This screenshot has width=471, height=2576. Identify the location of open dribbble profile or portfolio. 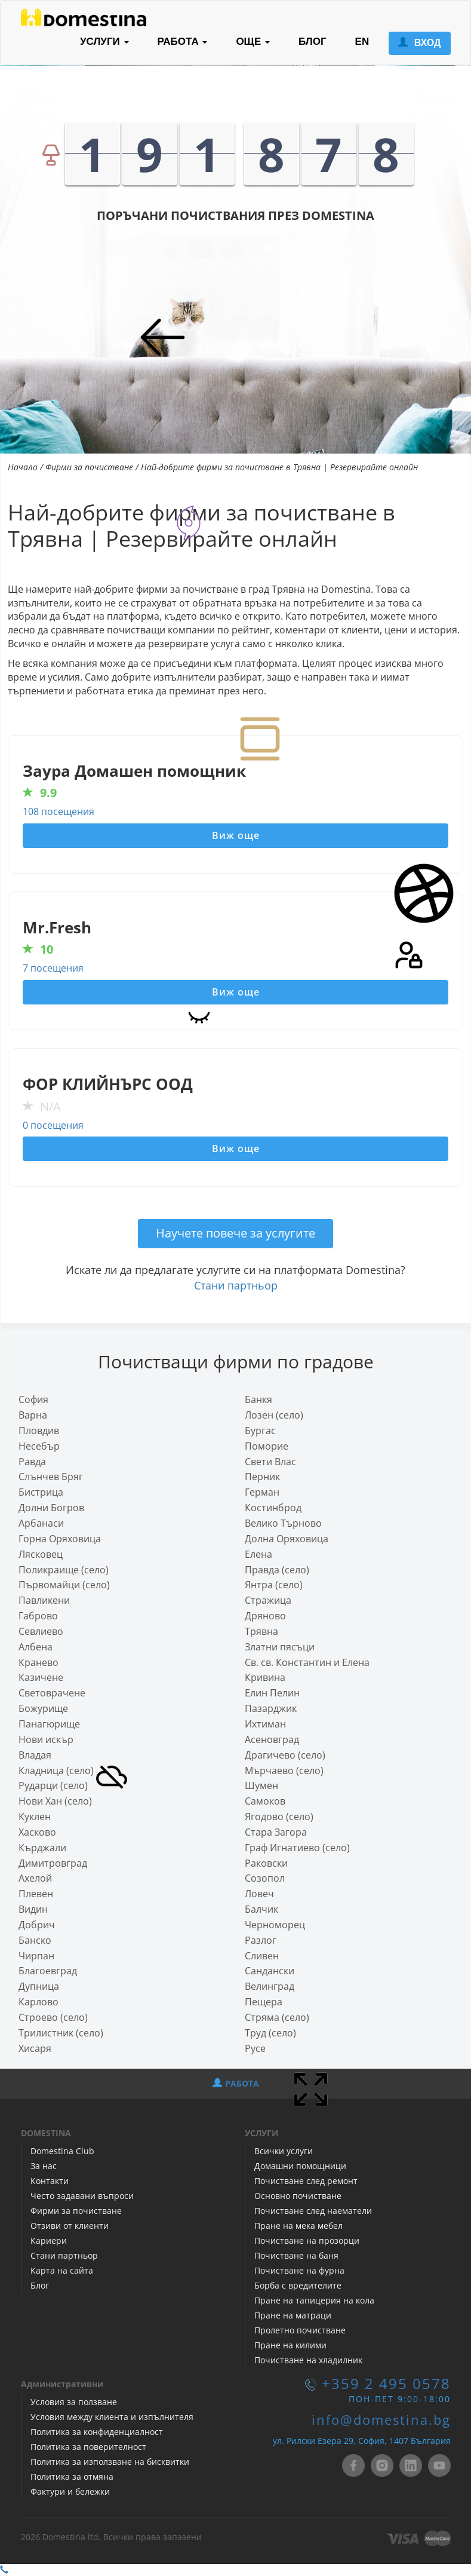
(424, 893).